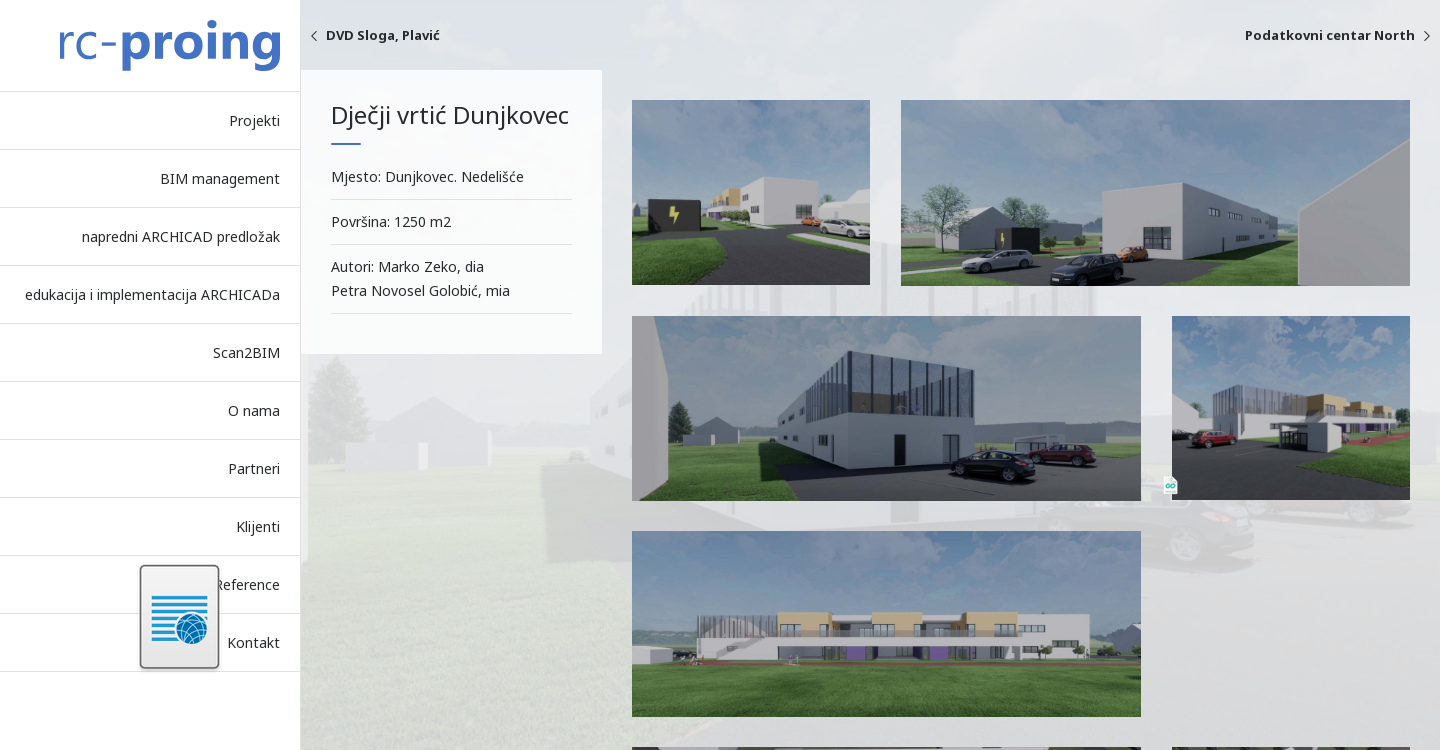 The width and height of the screenshot is (1440, 750). What do you see at coordinates (1170, 485) in the screenshot?
I see `a go programming language source file` at bounding box center [1170, 485].